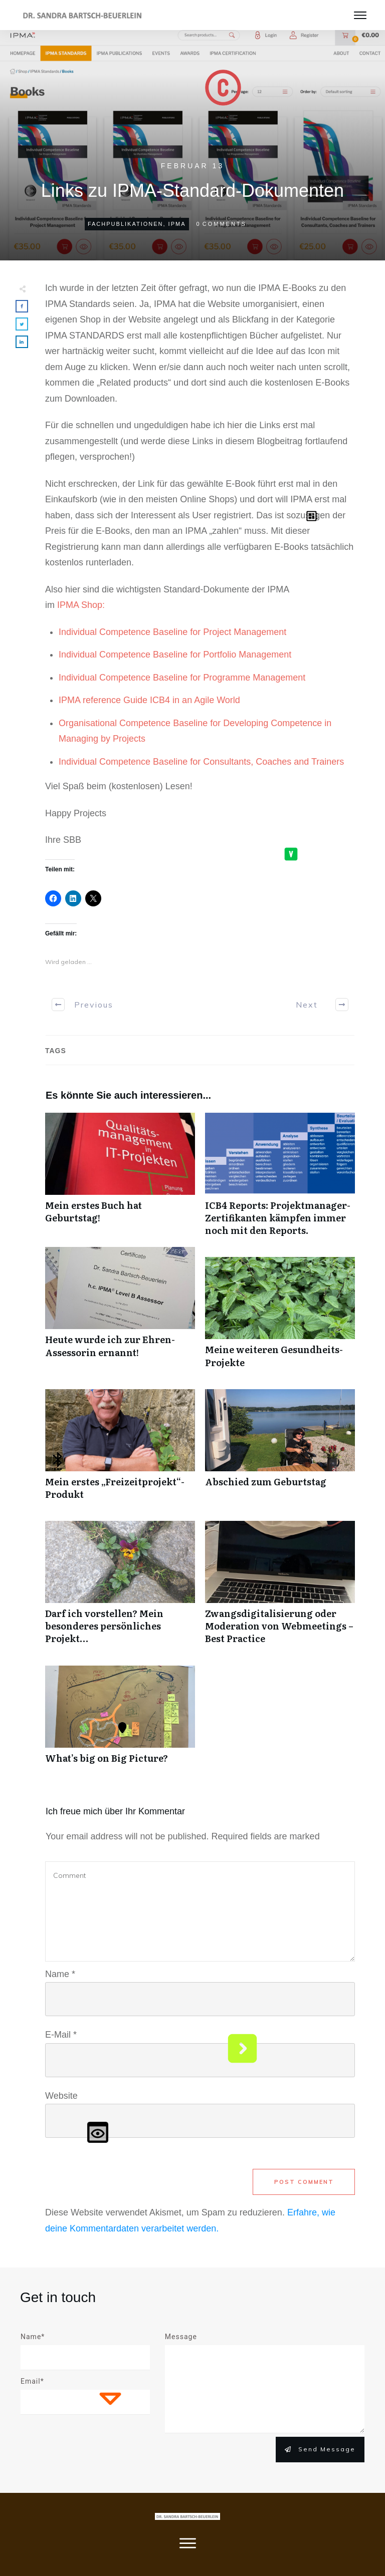 The height and width of the screenshot is (2576, 385). What do you see at coordinates (242, 2048) in the screenshot?
I see `navigate to the next item or screen` at bounding box center [242, 2048].